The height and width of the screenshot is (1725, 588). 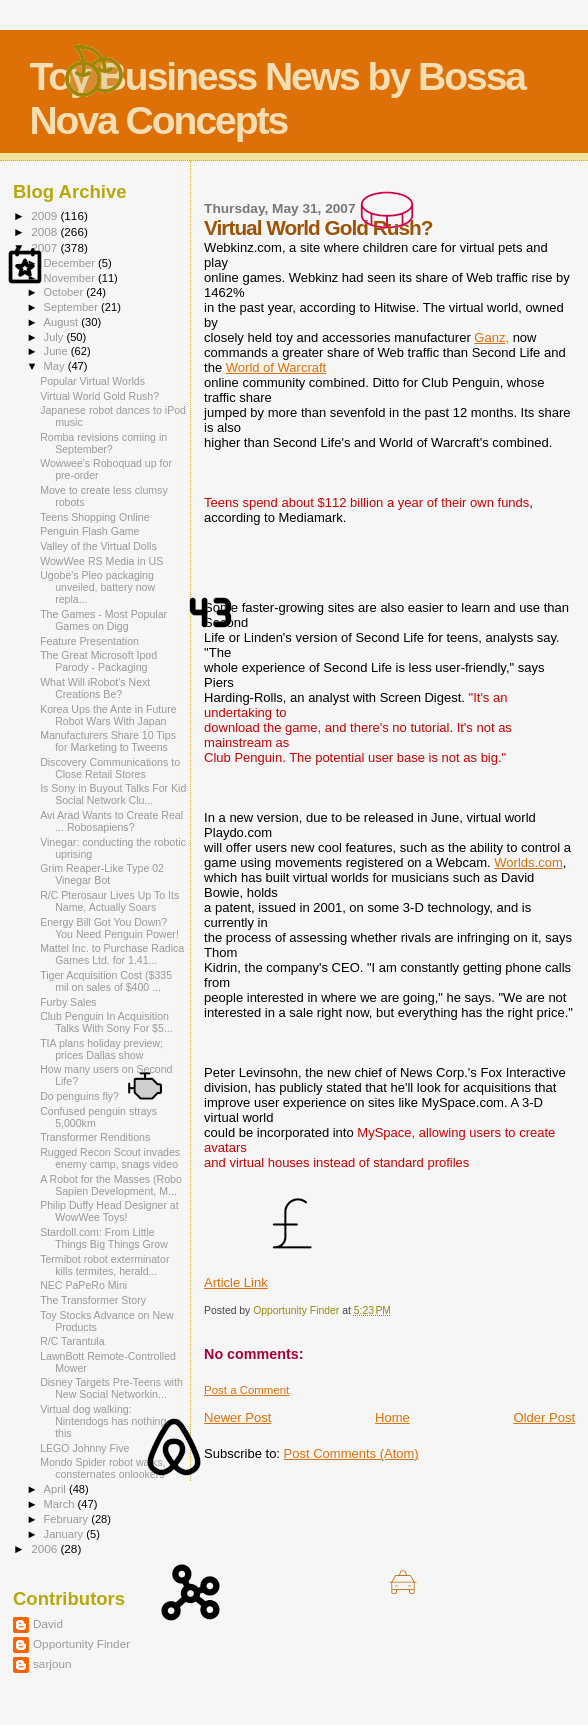 I want to click on view your coin balance or currency, so click(x=387, y=210).